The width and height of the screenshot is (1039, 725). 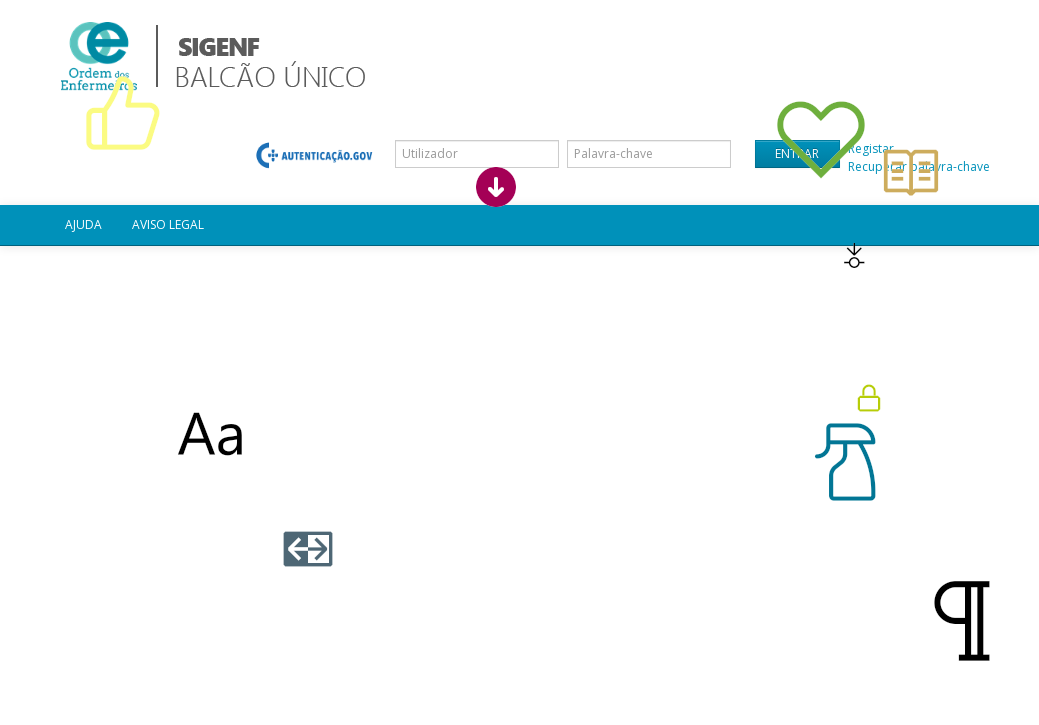 I want to click on toggle between true/false boolean values, so click(x=308, y=549).